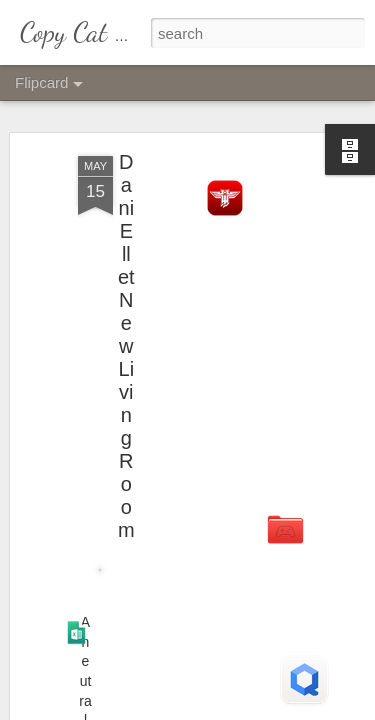 The image size is (375, 720). Describe the element at coordinates (76, 632) in the screenshot. I see `microsoft excel template file with macros enabled` at that location.